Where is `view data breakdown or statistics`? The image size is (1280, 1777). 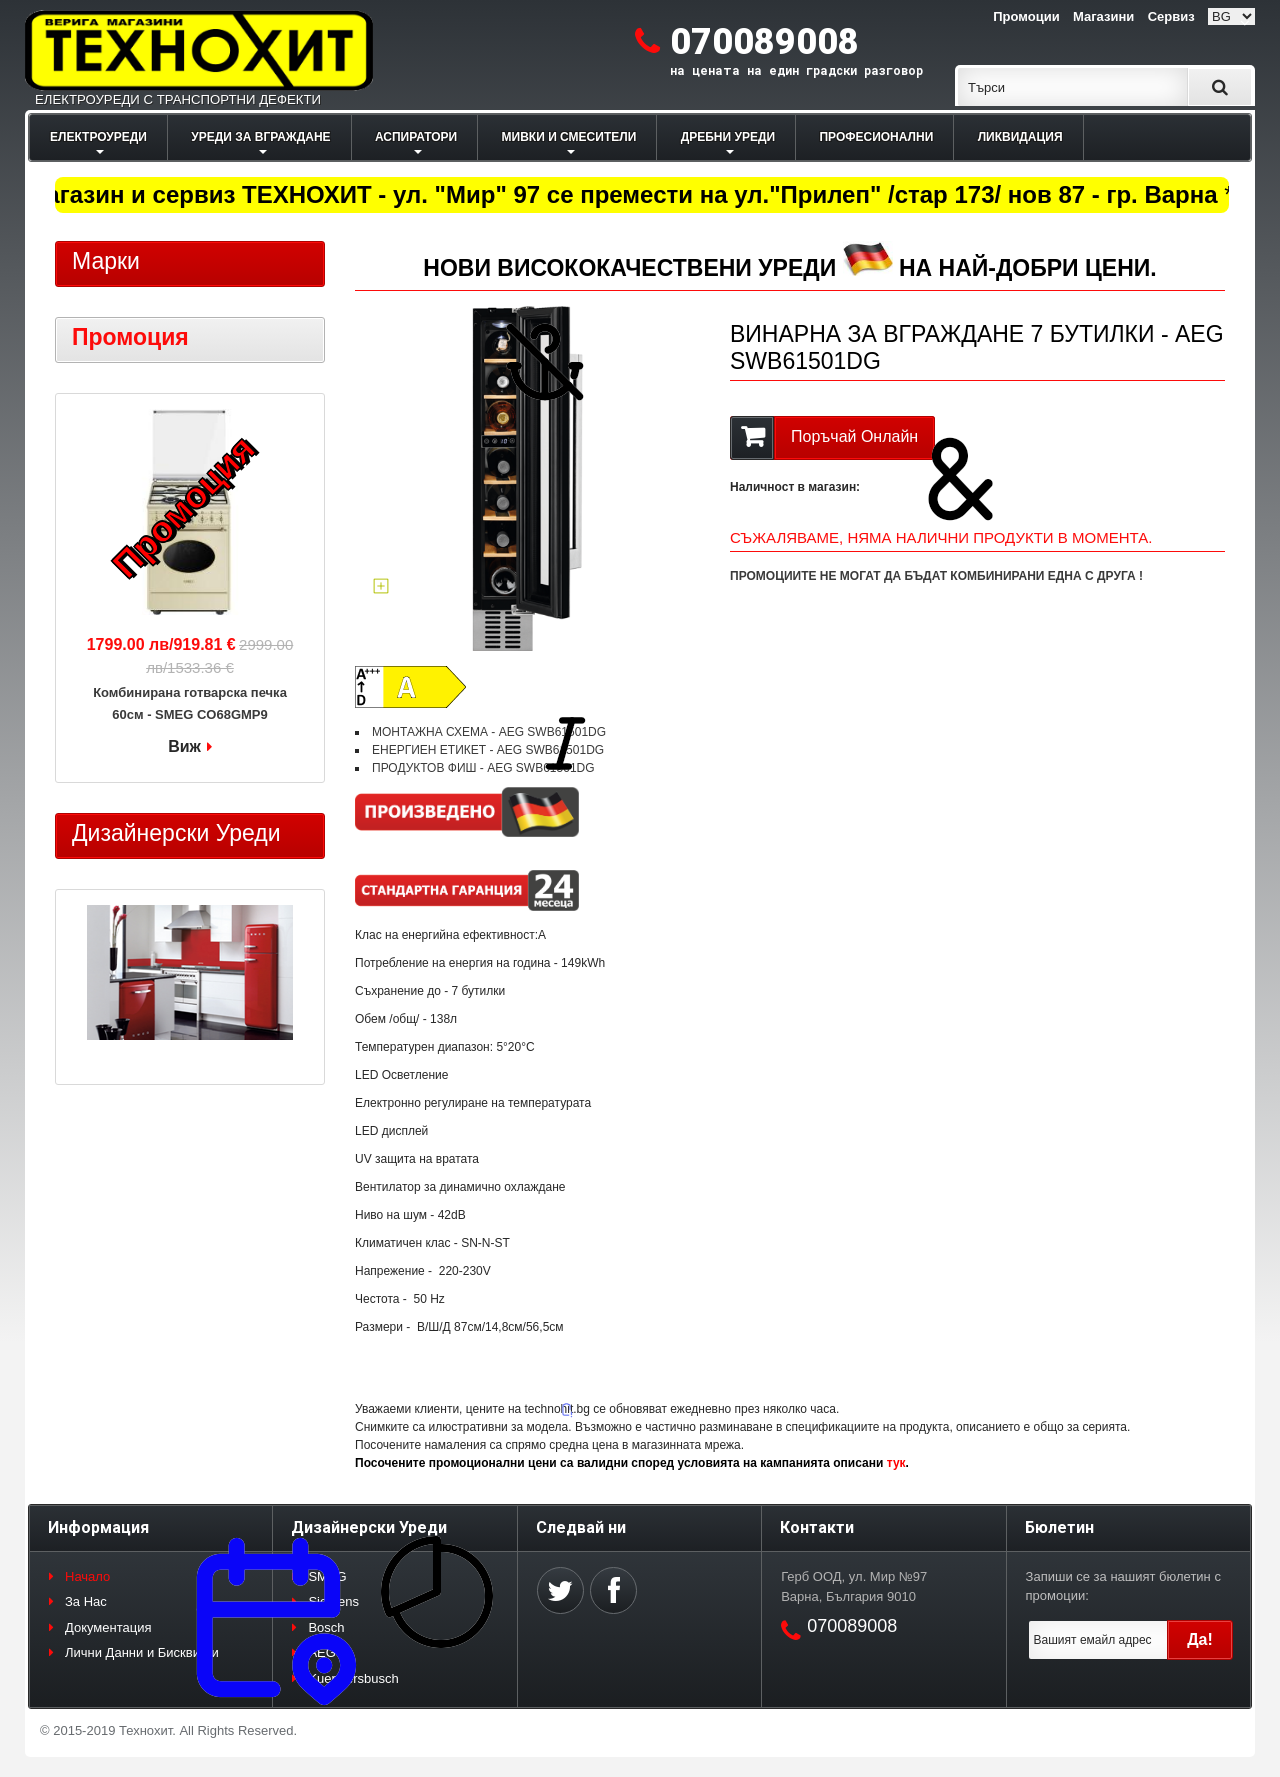 view data breakdown or statistics is located at coordinates (437, 1592).